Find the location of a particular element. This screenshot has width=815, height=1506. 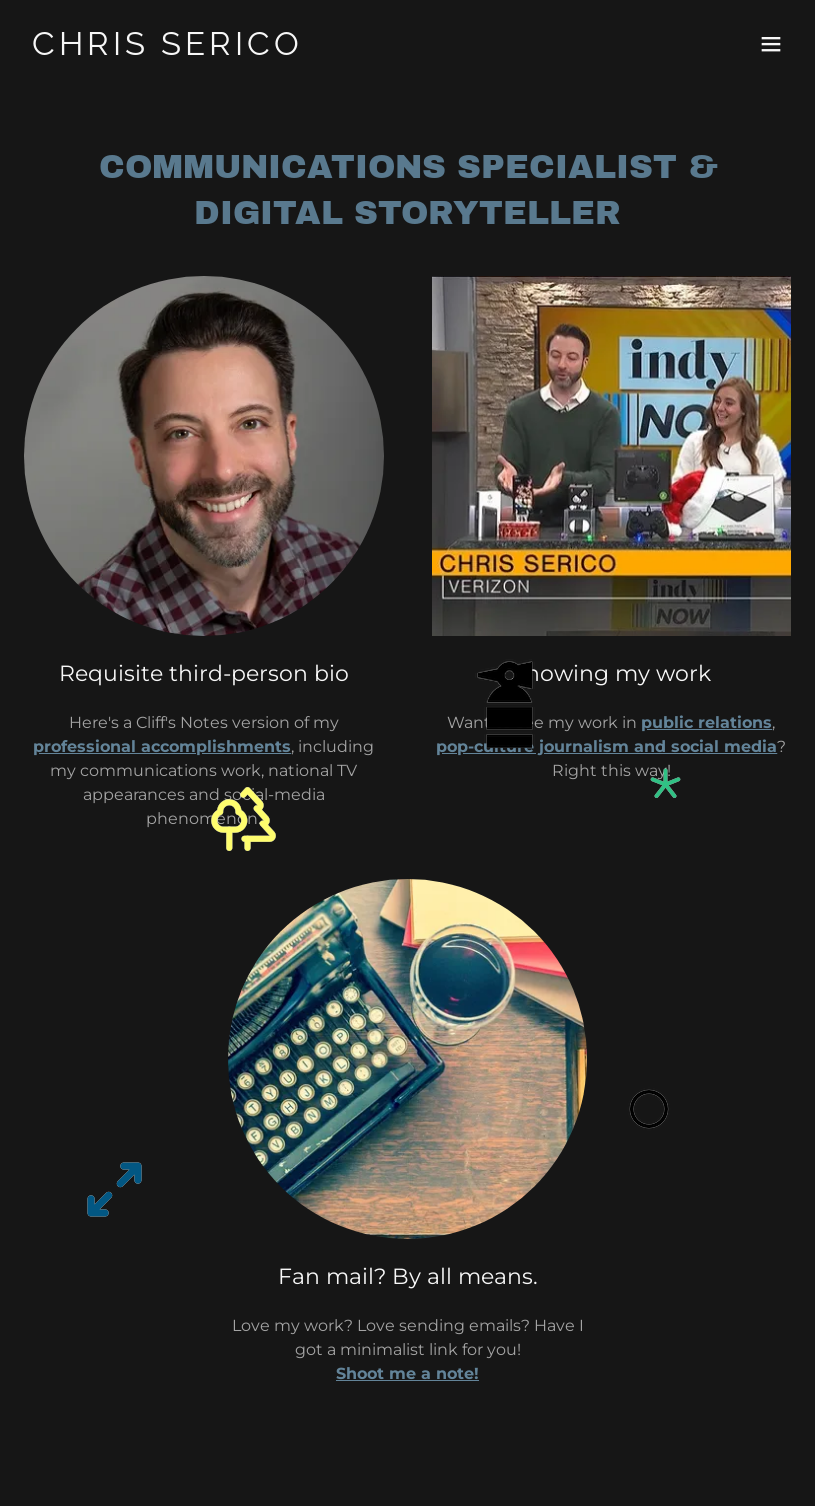

view parks or natural areas nearby is located at coordinates (244, 817).